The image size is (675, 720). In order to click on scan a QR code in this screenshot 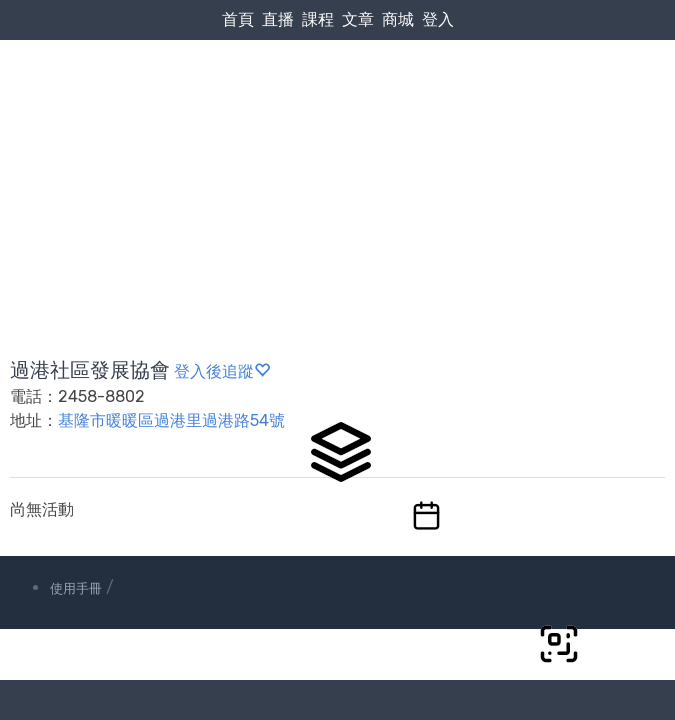, I will do `click(559, 644)`.